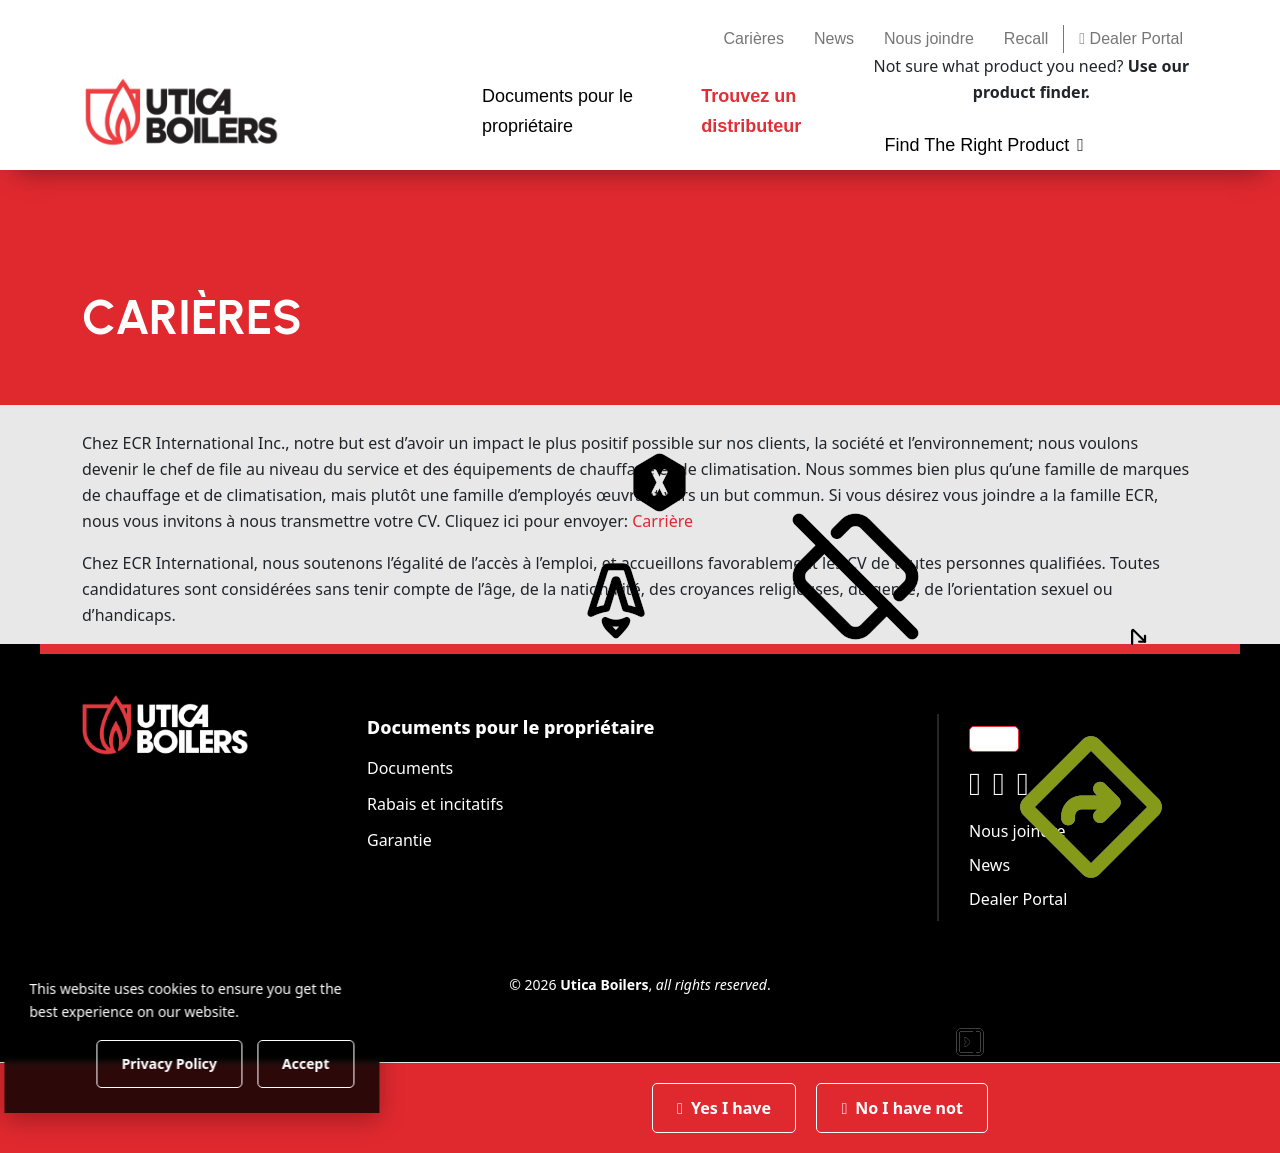 This screenshot has height=1153, width=1280. I want to click on close or cancel action, so click(659, 482).